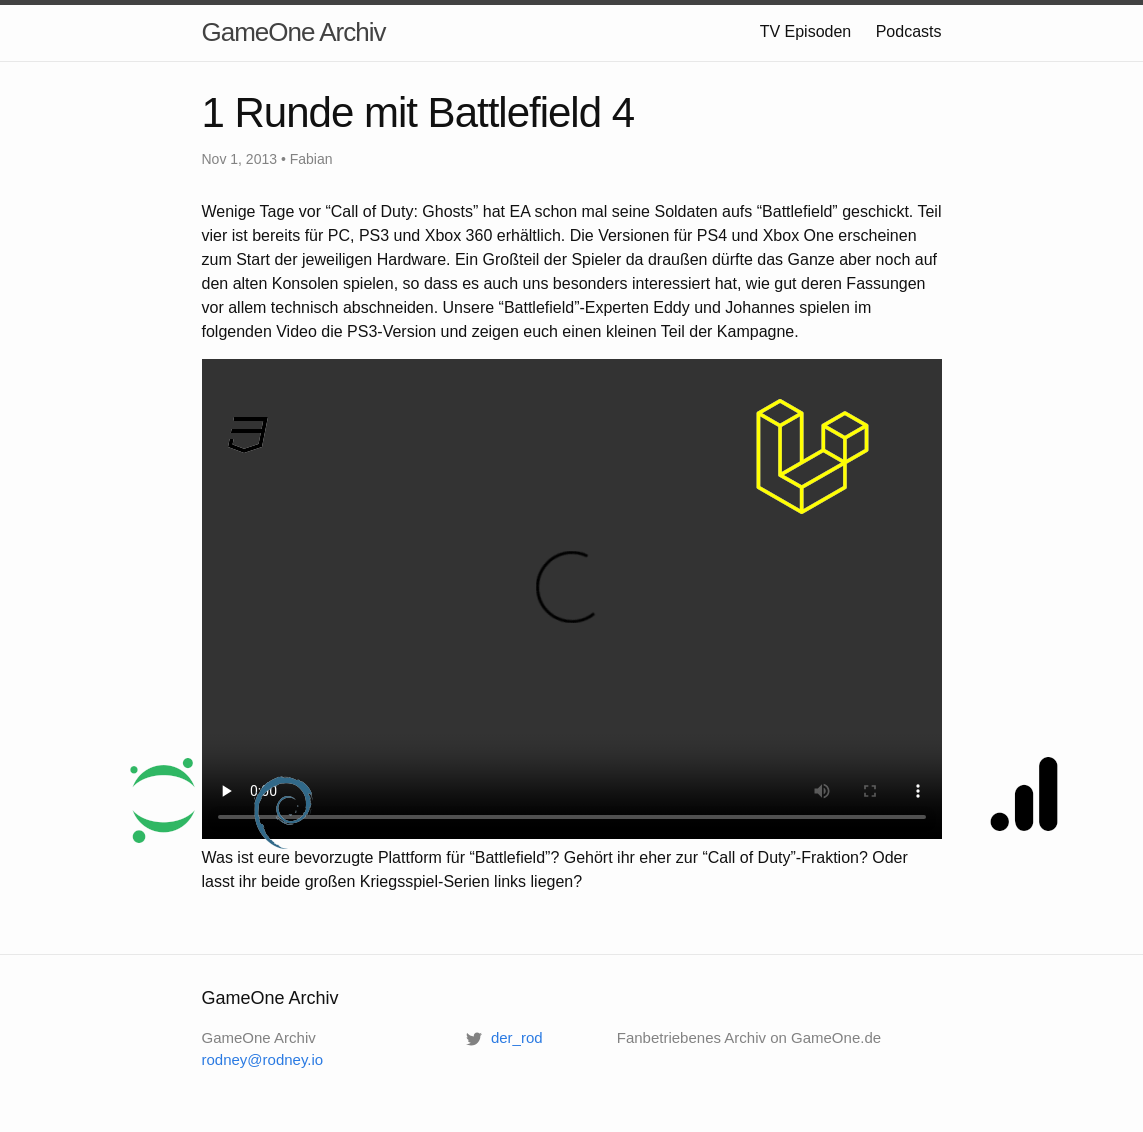  I want to click on indicates CSS3 styling or stylesheet, so click(248, 435).